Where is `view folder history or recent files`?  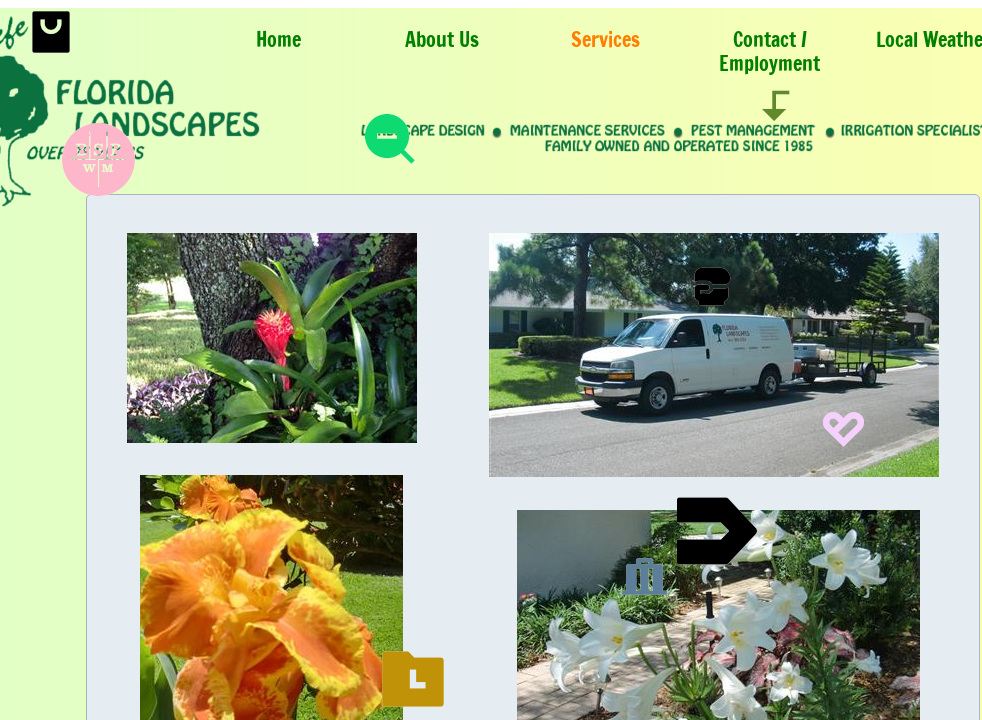
view folder history or recent files is located at coordinates (413, 679).